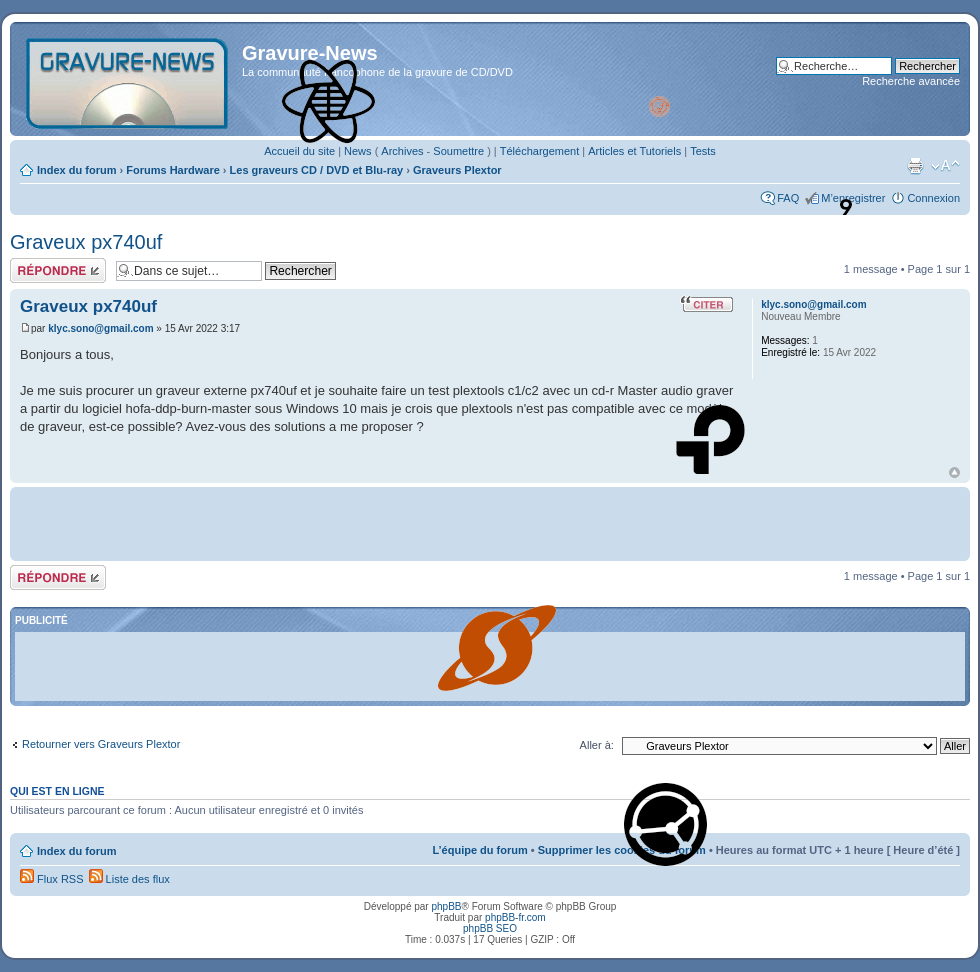 This screenshot has width=980, height=972. I want to click on react table library logo, so click(328, 101).